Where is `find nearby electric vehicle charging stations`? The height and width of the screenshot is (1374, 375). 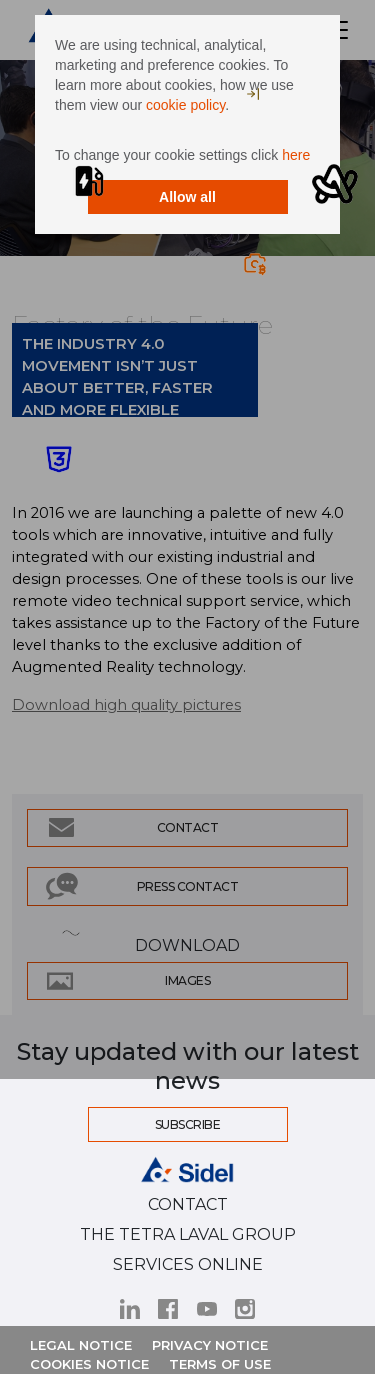 find nearby electric vehicle charging stations is located at coordinates (89, 181).